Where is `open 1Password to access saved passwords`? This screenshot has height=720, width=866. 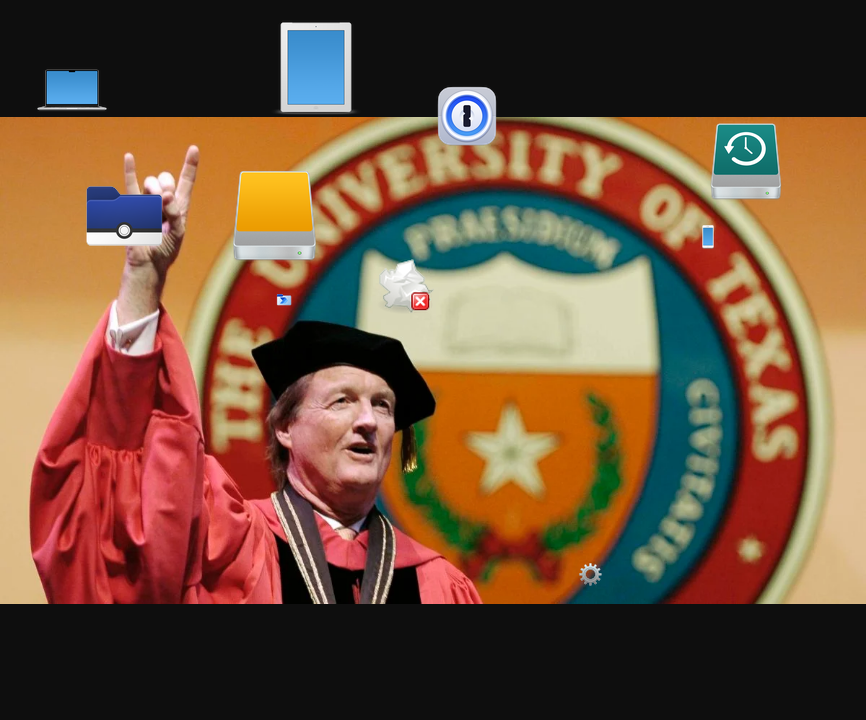
open 1Password to access saved passwords is located at coordinates (467, 116).